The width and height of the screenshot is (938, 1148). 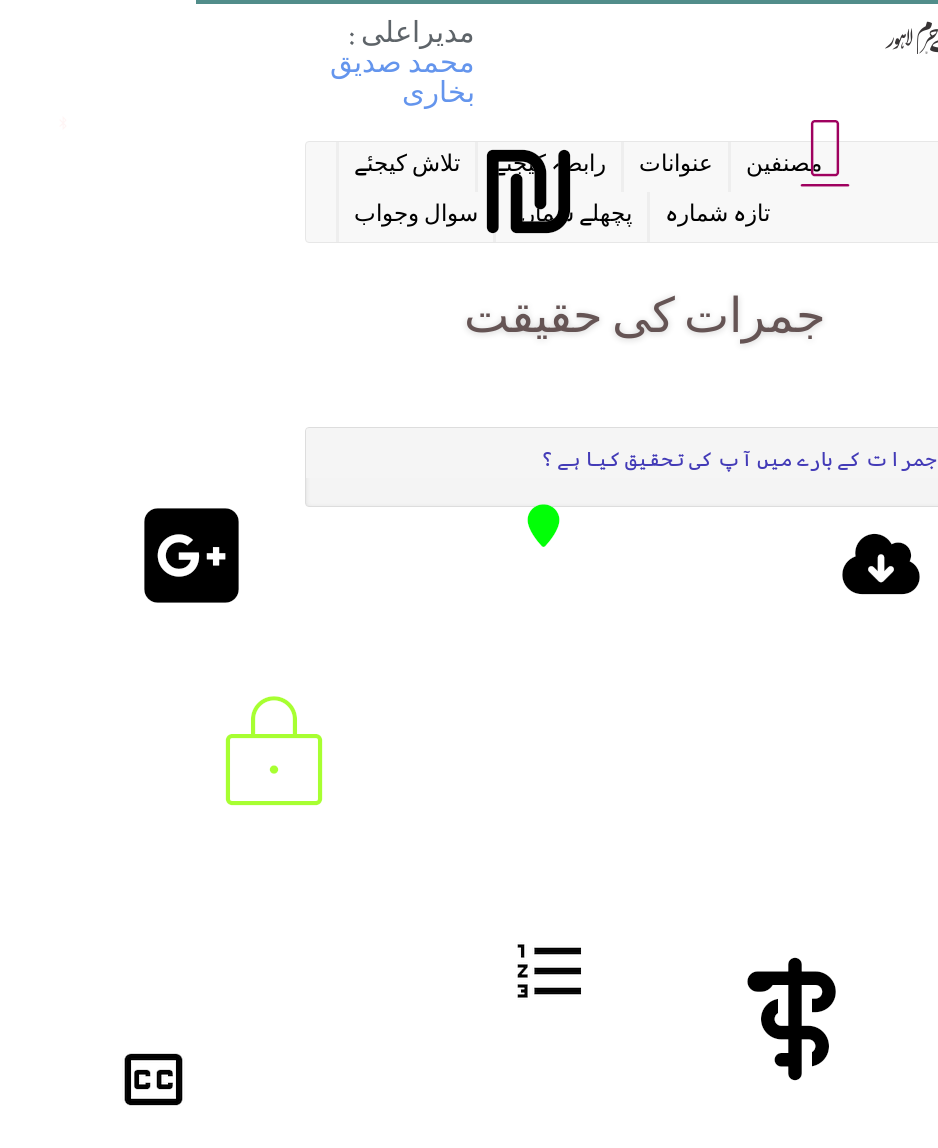 What do you see at coordinates (153, 1079) in the screenshot?
I see `enable closed captions for video content` at bounding box center [153, 1079].